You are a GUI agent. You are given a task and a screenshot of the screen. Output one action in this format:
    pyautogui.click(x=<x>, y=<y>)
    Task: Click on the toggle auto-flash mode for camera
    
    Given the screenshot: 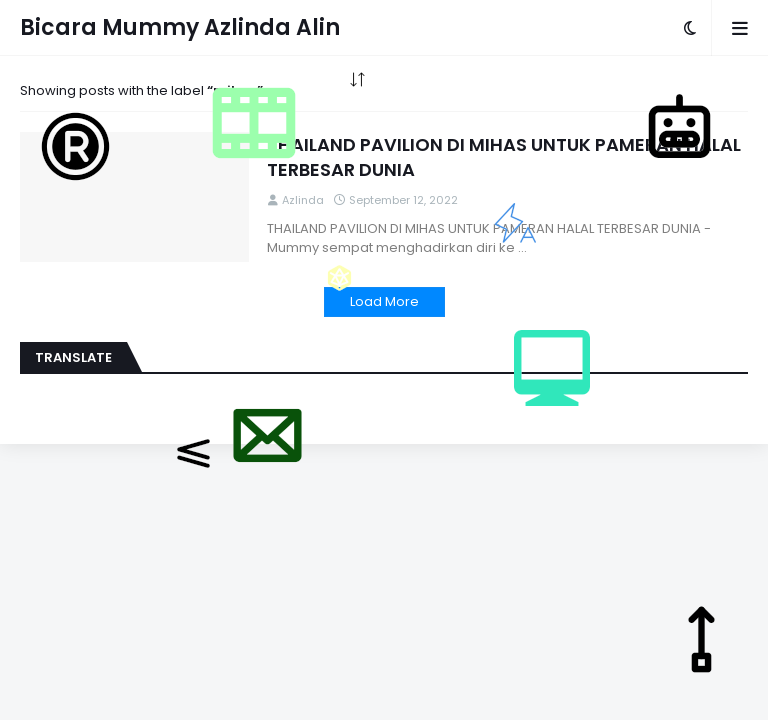 What is the action you would take?
    pyautogui.click(x=514, y=224)
    